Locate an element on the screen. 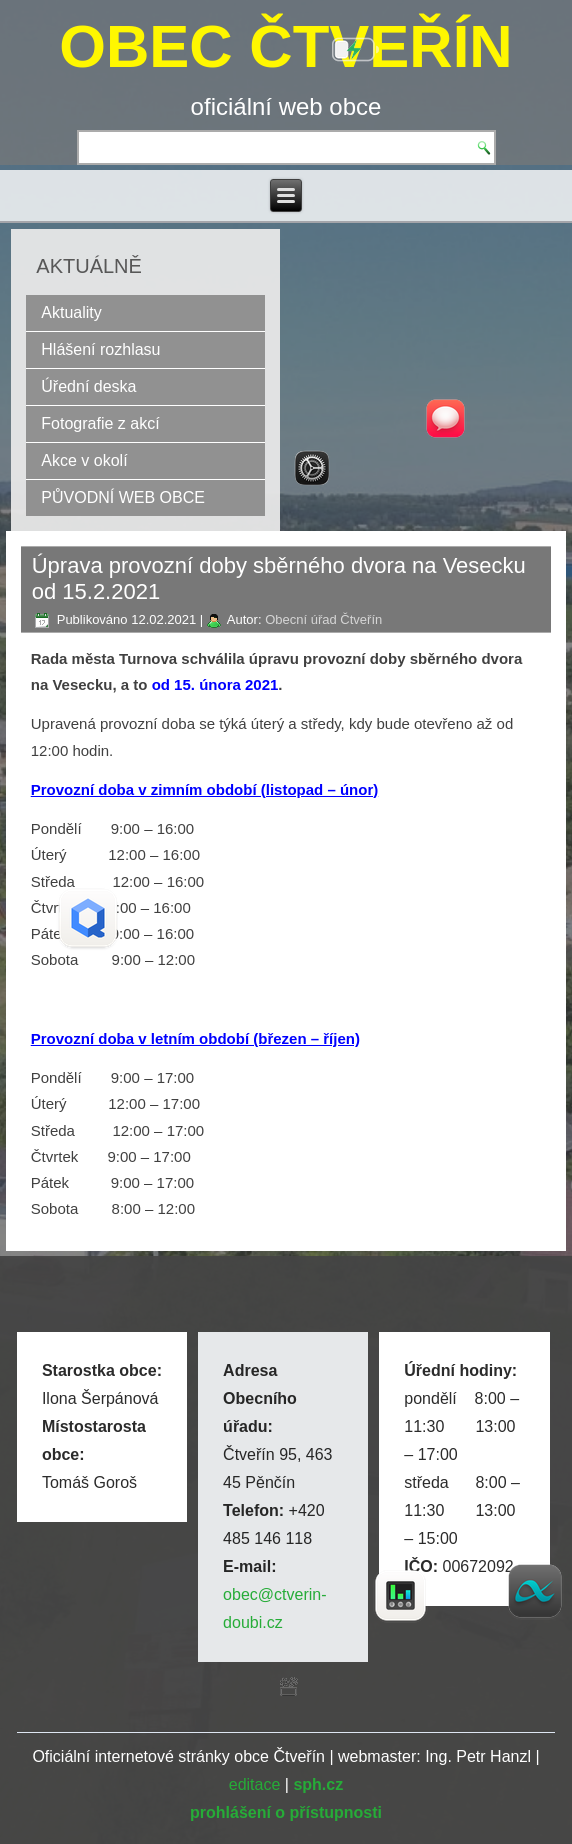 The image size is (572, 1844). open empathy messaging app is located at coordinates (445, 418).